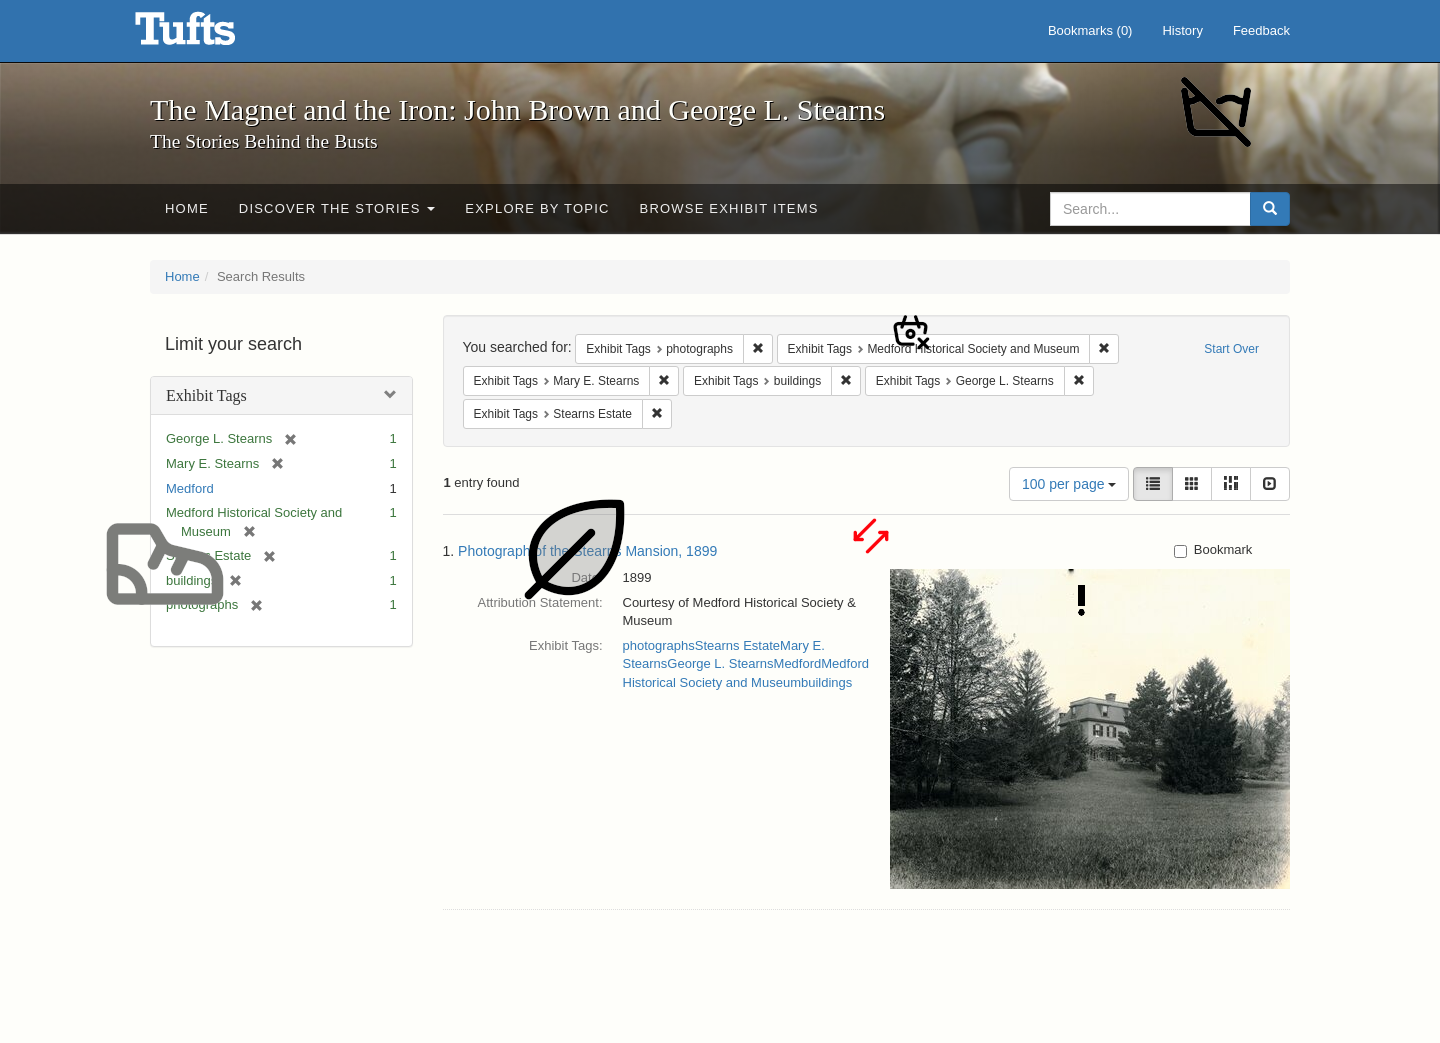  Describe the element at coordinates (574, 549) in the screenshot. I see `eco-friendly or sustainable option` at that location.